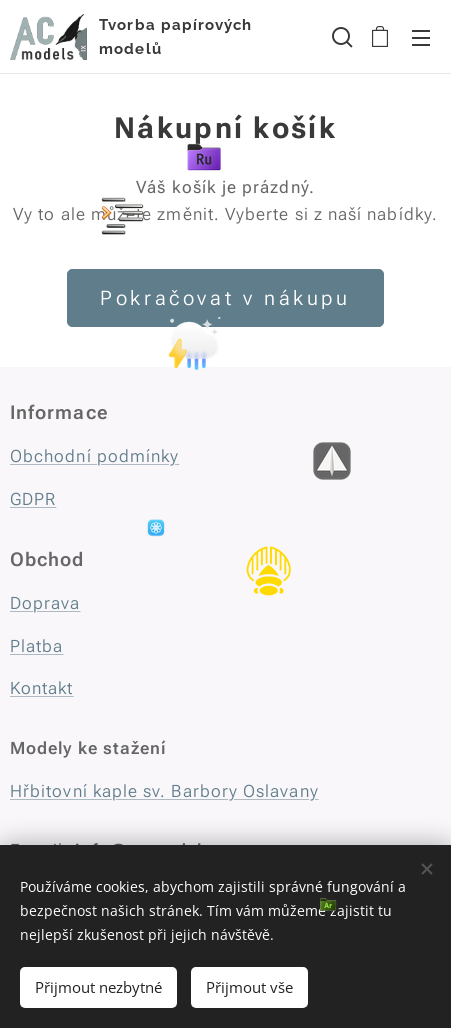 The image size is (451, 1028). I want to click on indicates nighttime thunderstorm conditions, so click(194, 343).